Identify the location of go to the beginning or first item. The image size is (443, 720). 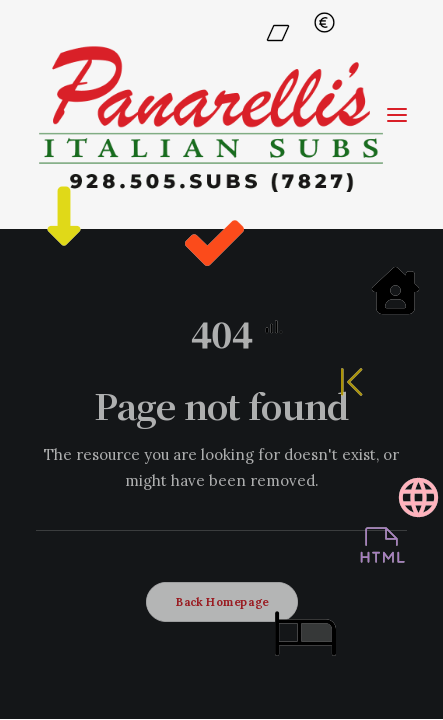
(351, 382).